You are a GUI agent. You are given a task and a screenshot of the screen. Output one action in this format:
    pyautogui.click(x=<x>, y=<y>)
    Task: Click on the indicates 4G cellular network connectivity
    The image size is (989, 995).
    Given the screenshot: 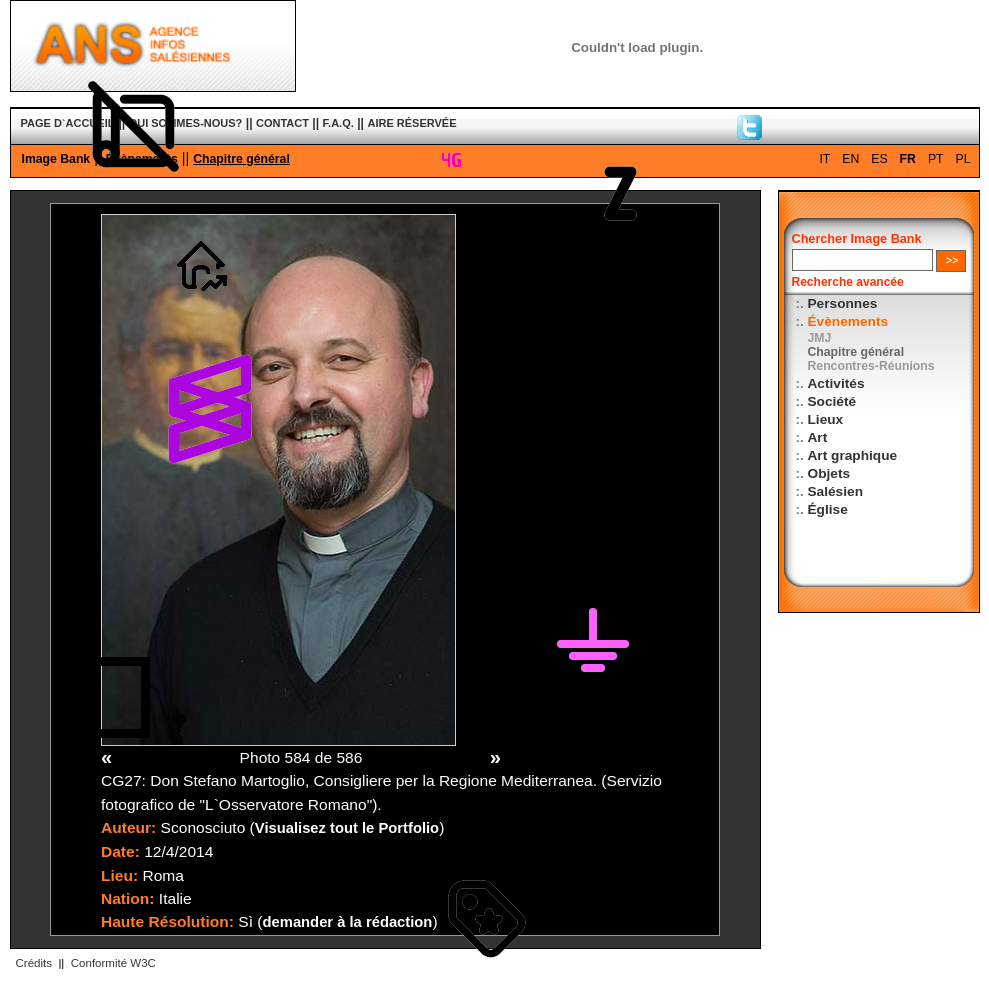 What is the action you would take?
    pyautogui.click(x=452, y=160)
    